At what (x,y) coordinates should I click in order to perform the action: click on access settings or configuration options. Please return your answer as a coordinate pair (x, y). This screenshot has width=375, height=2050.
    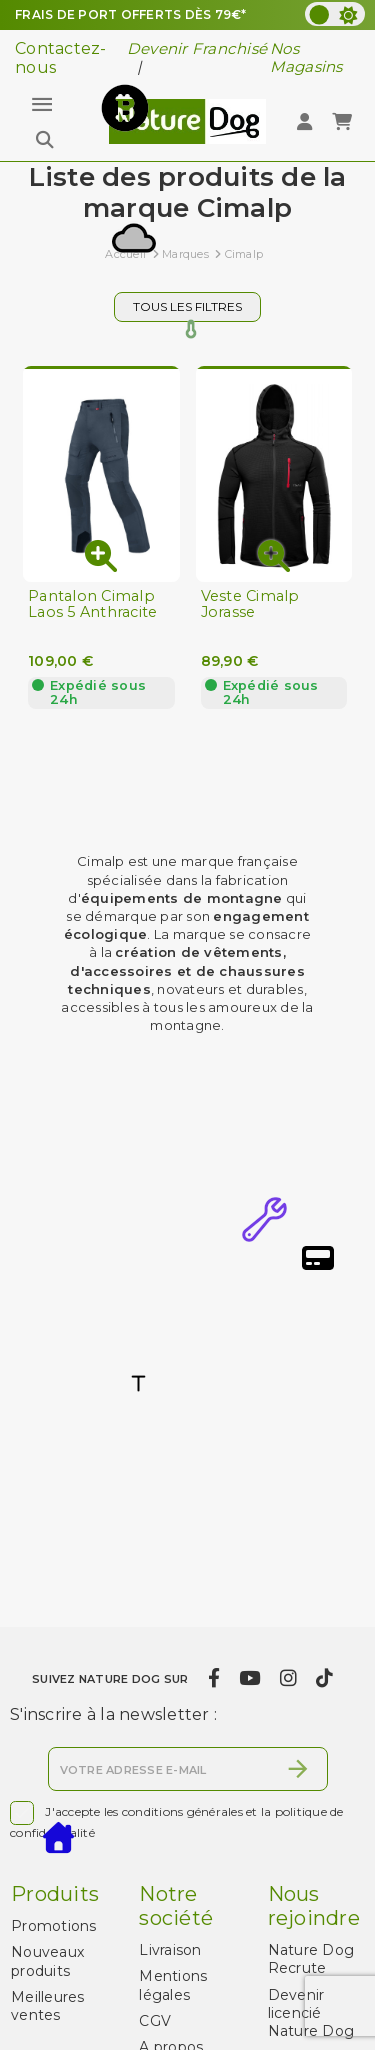
    Looking at the image, I should click on (264, 1219).